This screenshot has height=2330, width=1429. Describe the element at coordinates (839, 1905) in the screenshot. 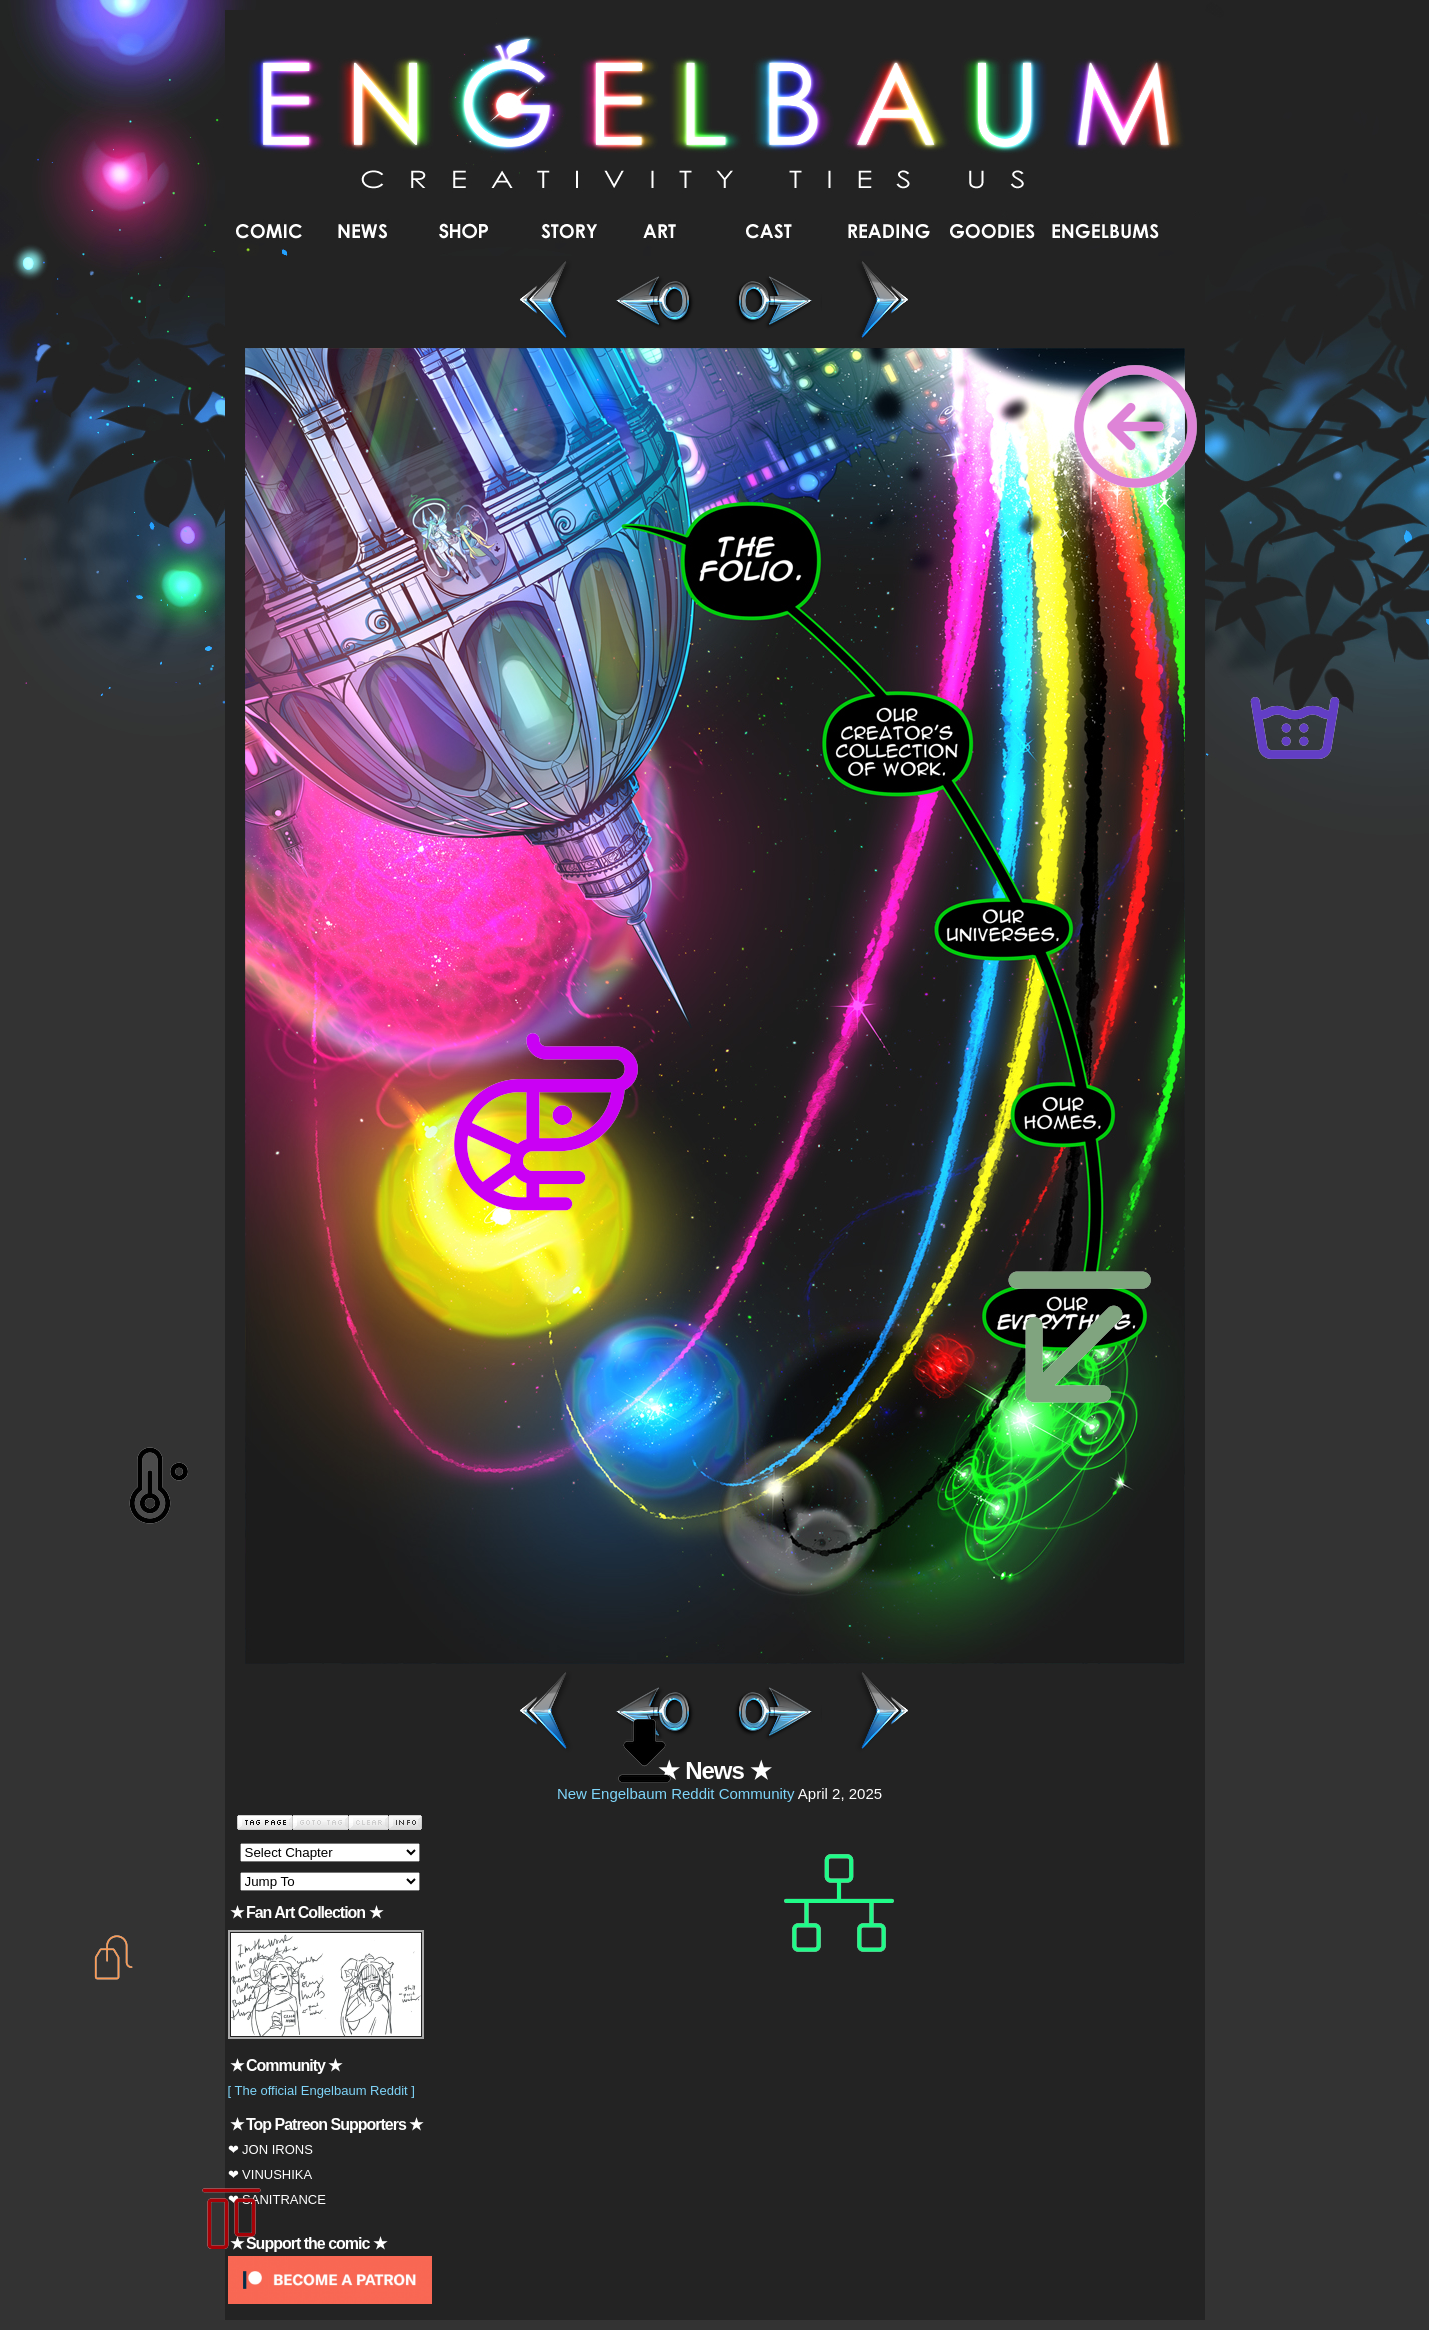

I see `view network topology or connections` at that location.